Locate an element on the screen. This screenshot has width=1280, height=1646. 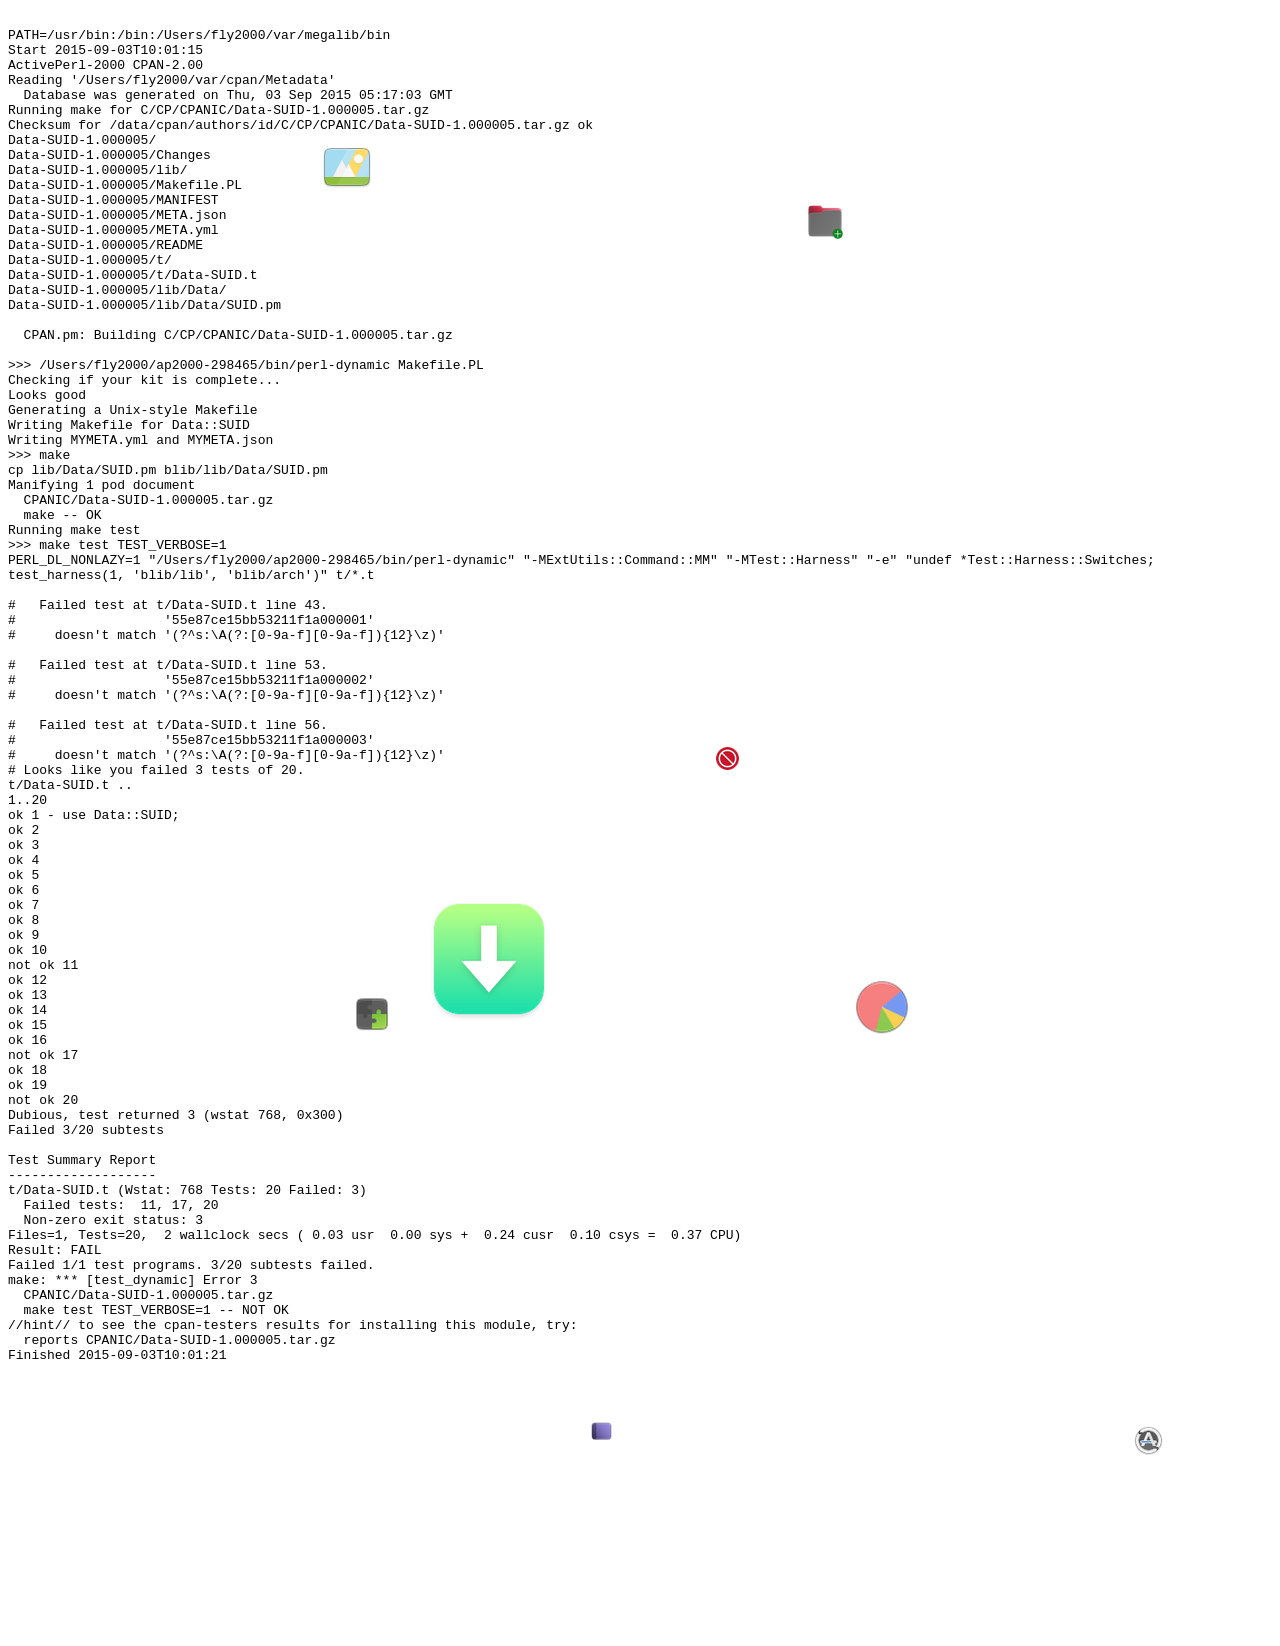
save or download the current session is located at coordinates (489, 959).